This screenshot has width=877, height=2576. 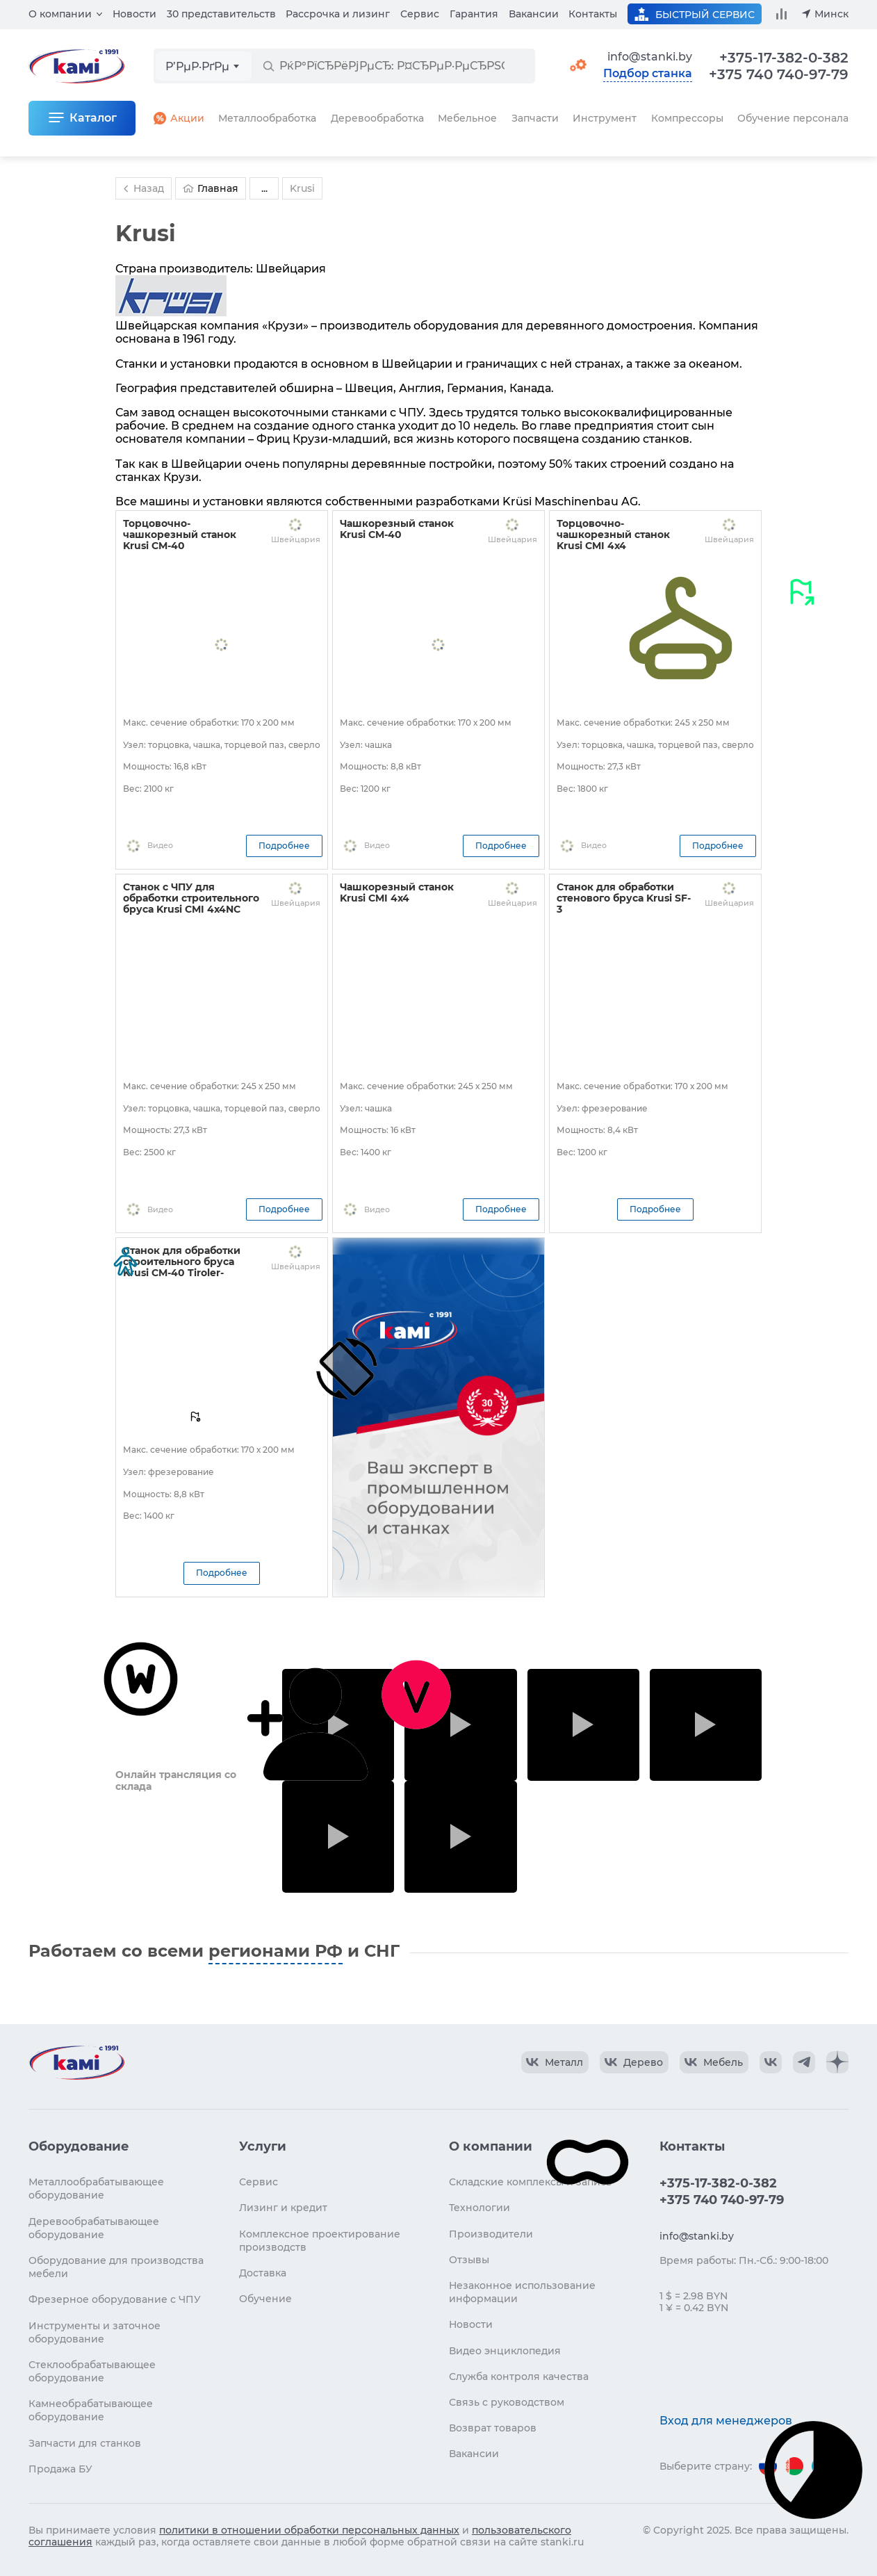 What do you see at coordinates (195, 1416) in the screenshot?
I see `cancel or remove a flagged item` at bounding box center [195, 1416].